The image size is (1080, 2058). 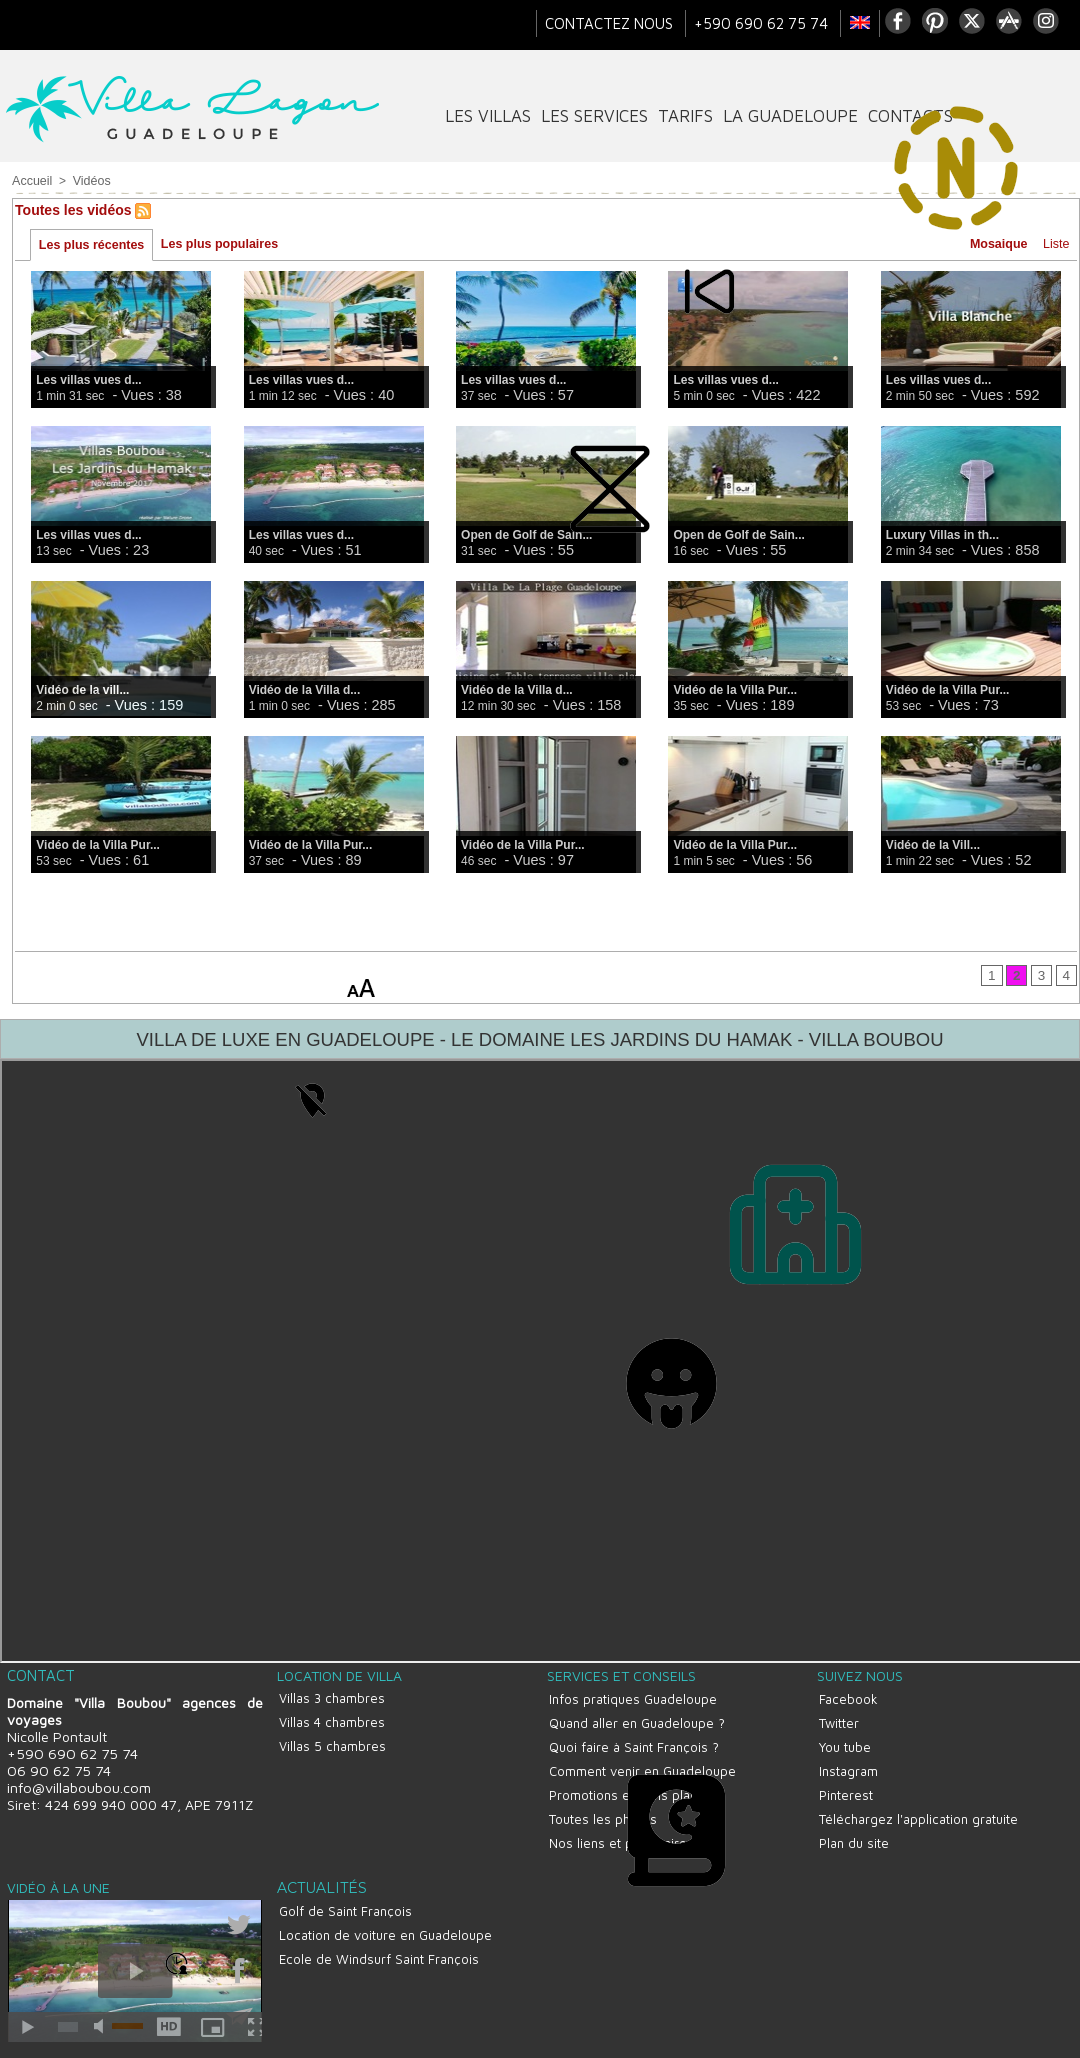 I want to click on skip to previous track, so click(x=709, y=291).